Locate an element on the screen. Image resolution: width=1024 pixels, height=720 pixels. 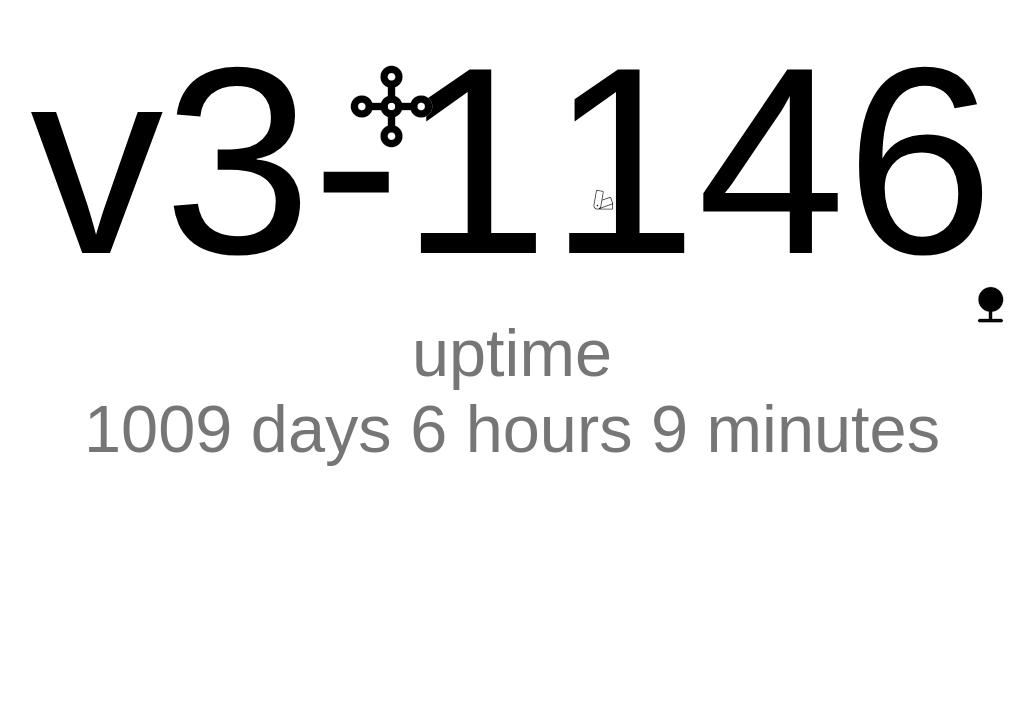
access color palette or theme options is located at coordinates (602, 200).